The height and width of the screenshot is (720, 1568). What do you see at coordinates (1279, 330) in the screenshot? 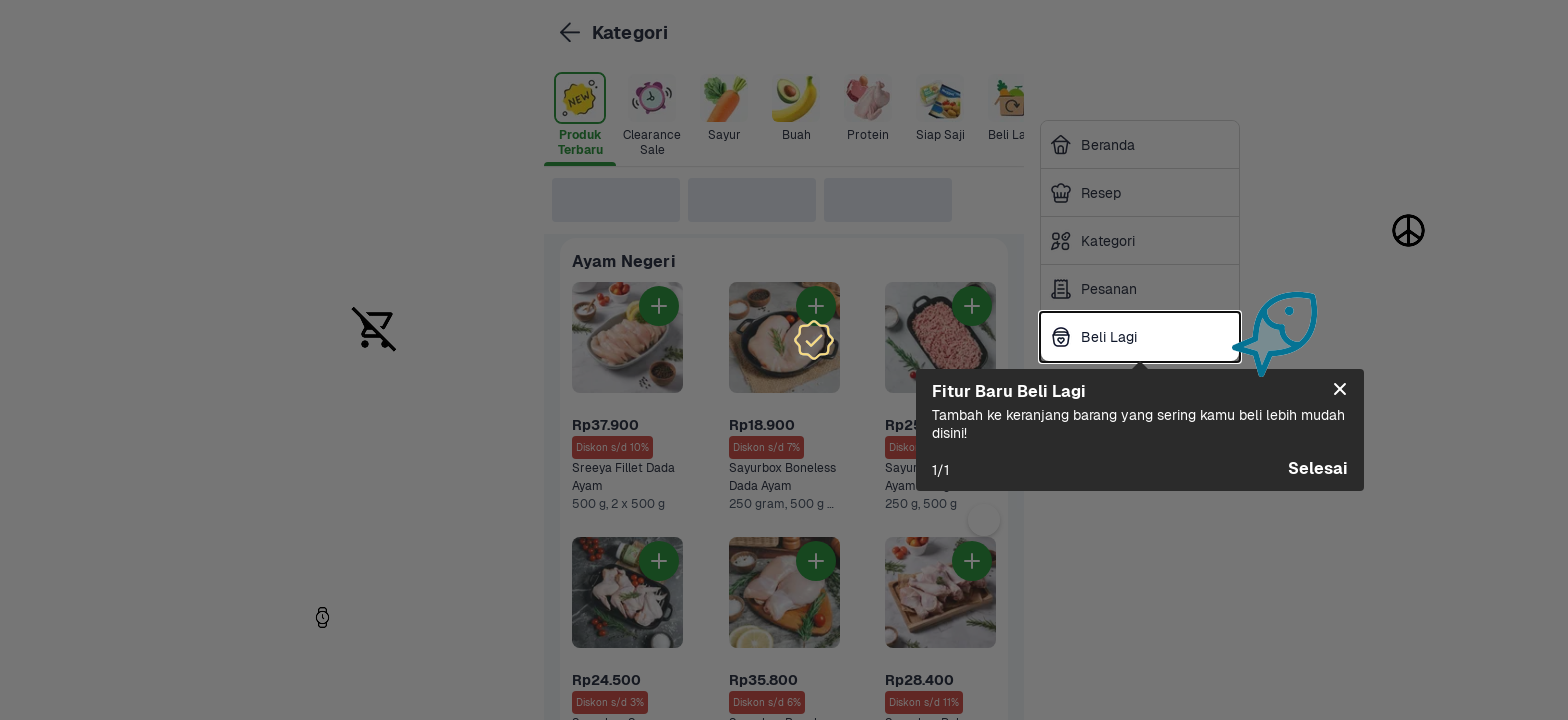
I see `browse seafood or fish-related content` at bounding box center [1279, 330].